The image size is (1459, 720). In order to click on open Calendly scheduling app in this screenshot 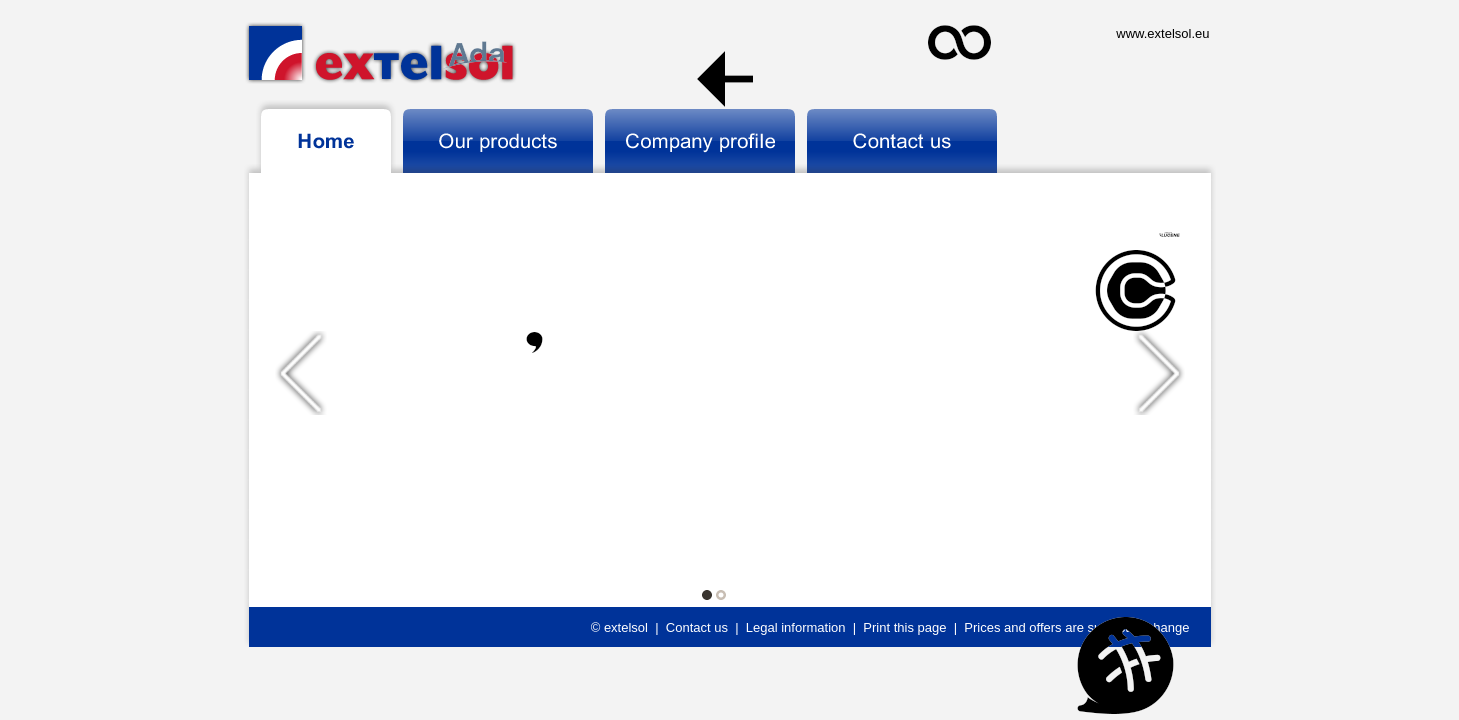, I will do `click(1135, 290)`.